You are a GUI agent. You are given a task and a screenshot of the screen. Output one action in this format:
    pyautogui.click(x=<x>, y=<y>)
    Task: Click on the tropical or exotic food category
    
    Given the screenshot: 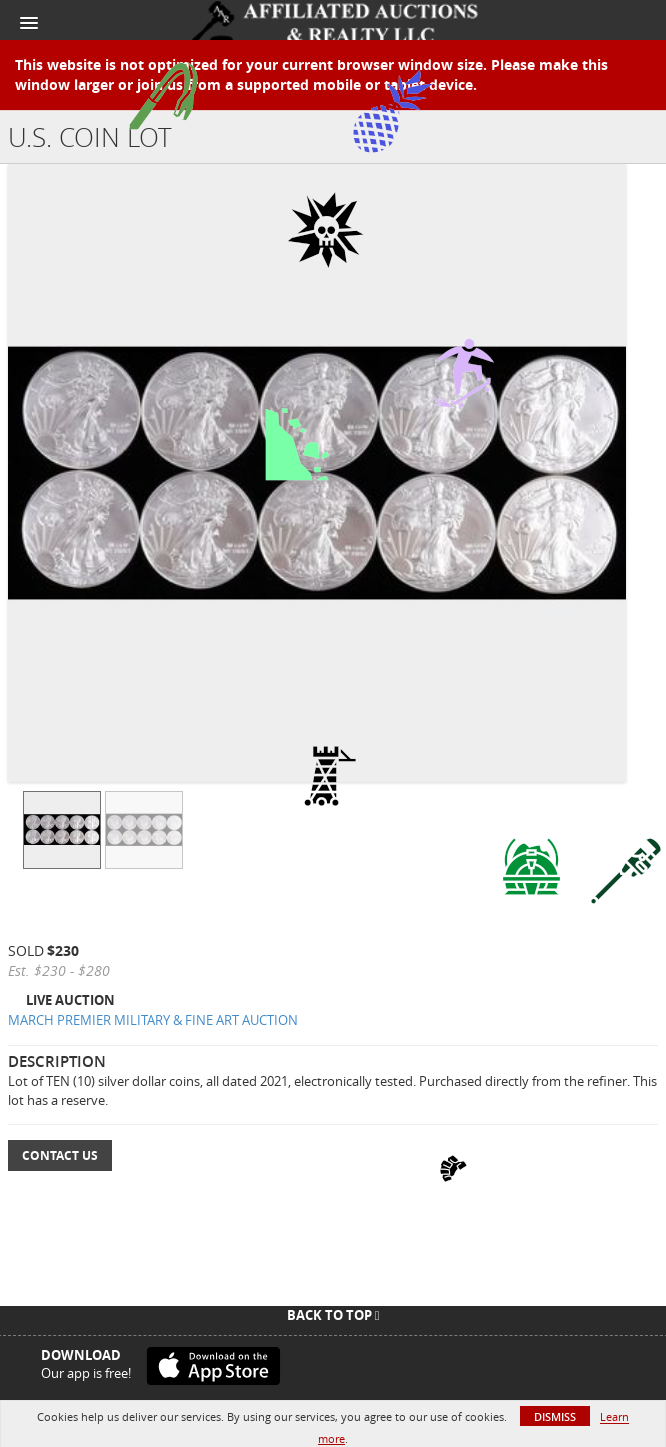 What is the action you would take?
    pyautogui.click(x=394, y=111)
    